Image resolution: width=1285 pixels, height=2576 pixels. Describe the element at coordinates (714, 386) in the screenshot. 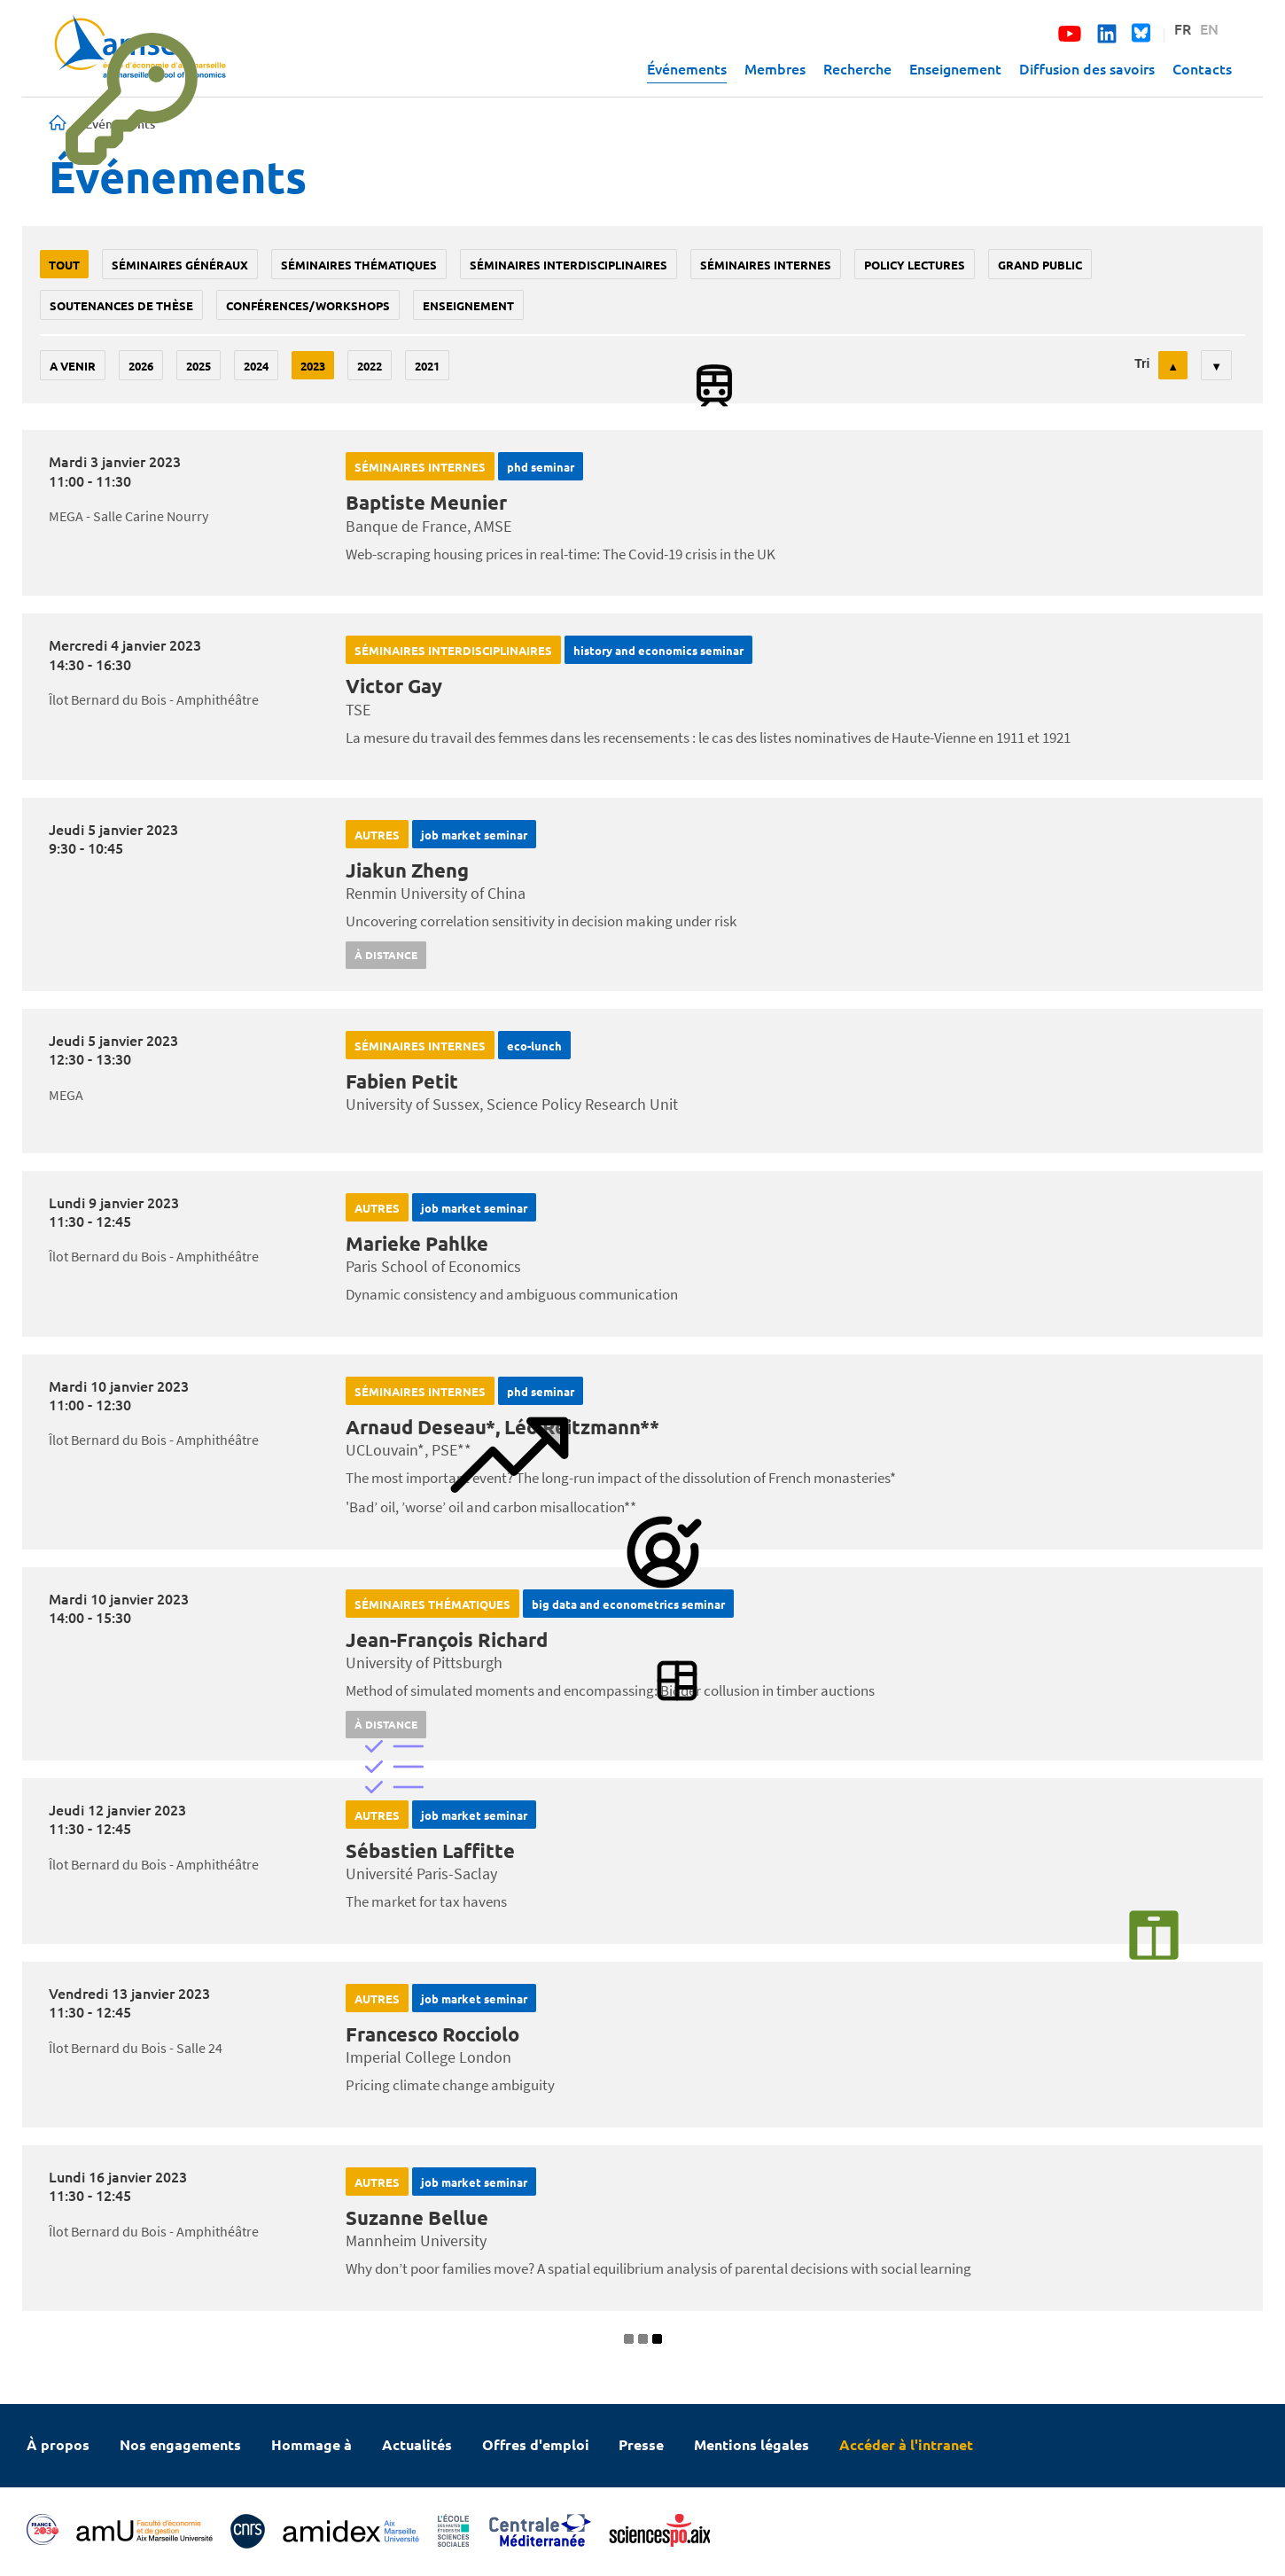

I see `view train schedules or routes` at that location.